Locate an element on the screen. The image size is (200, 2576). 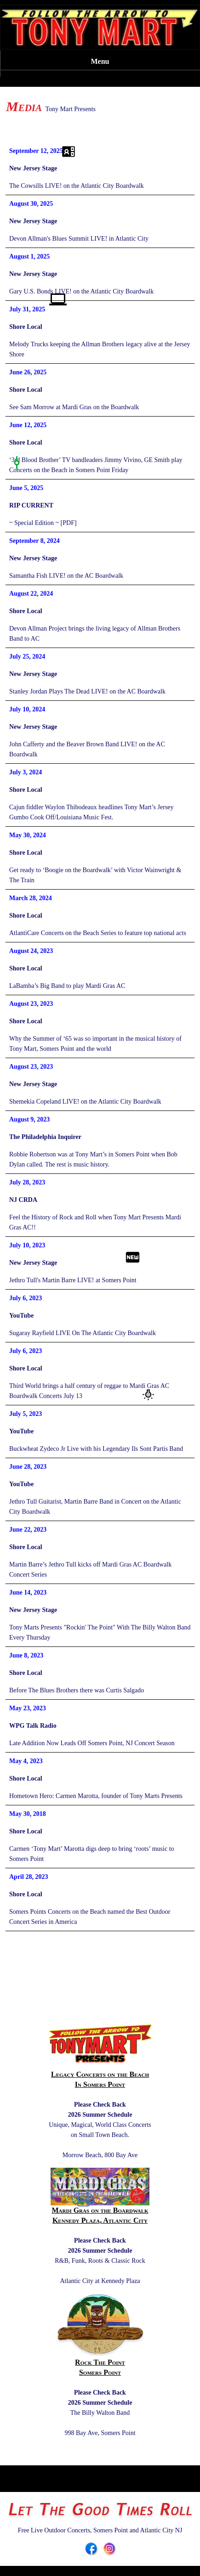
start or join a video conference is located at coordinates (69, 152).